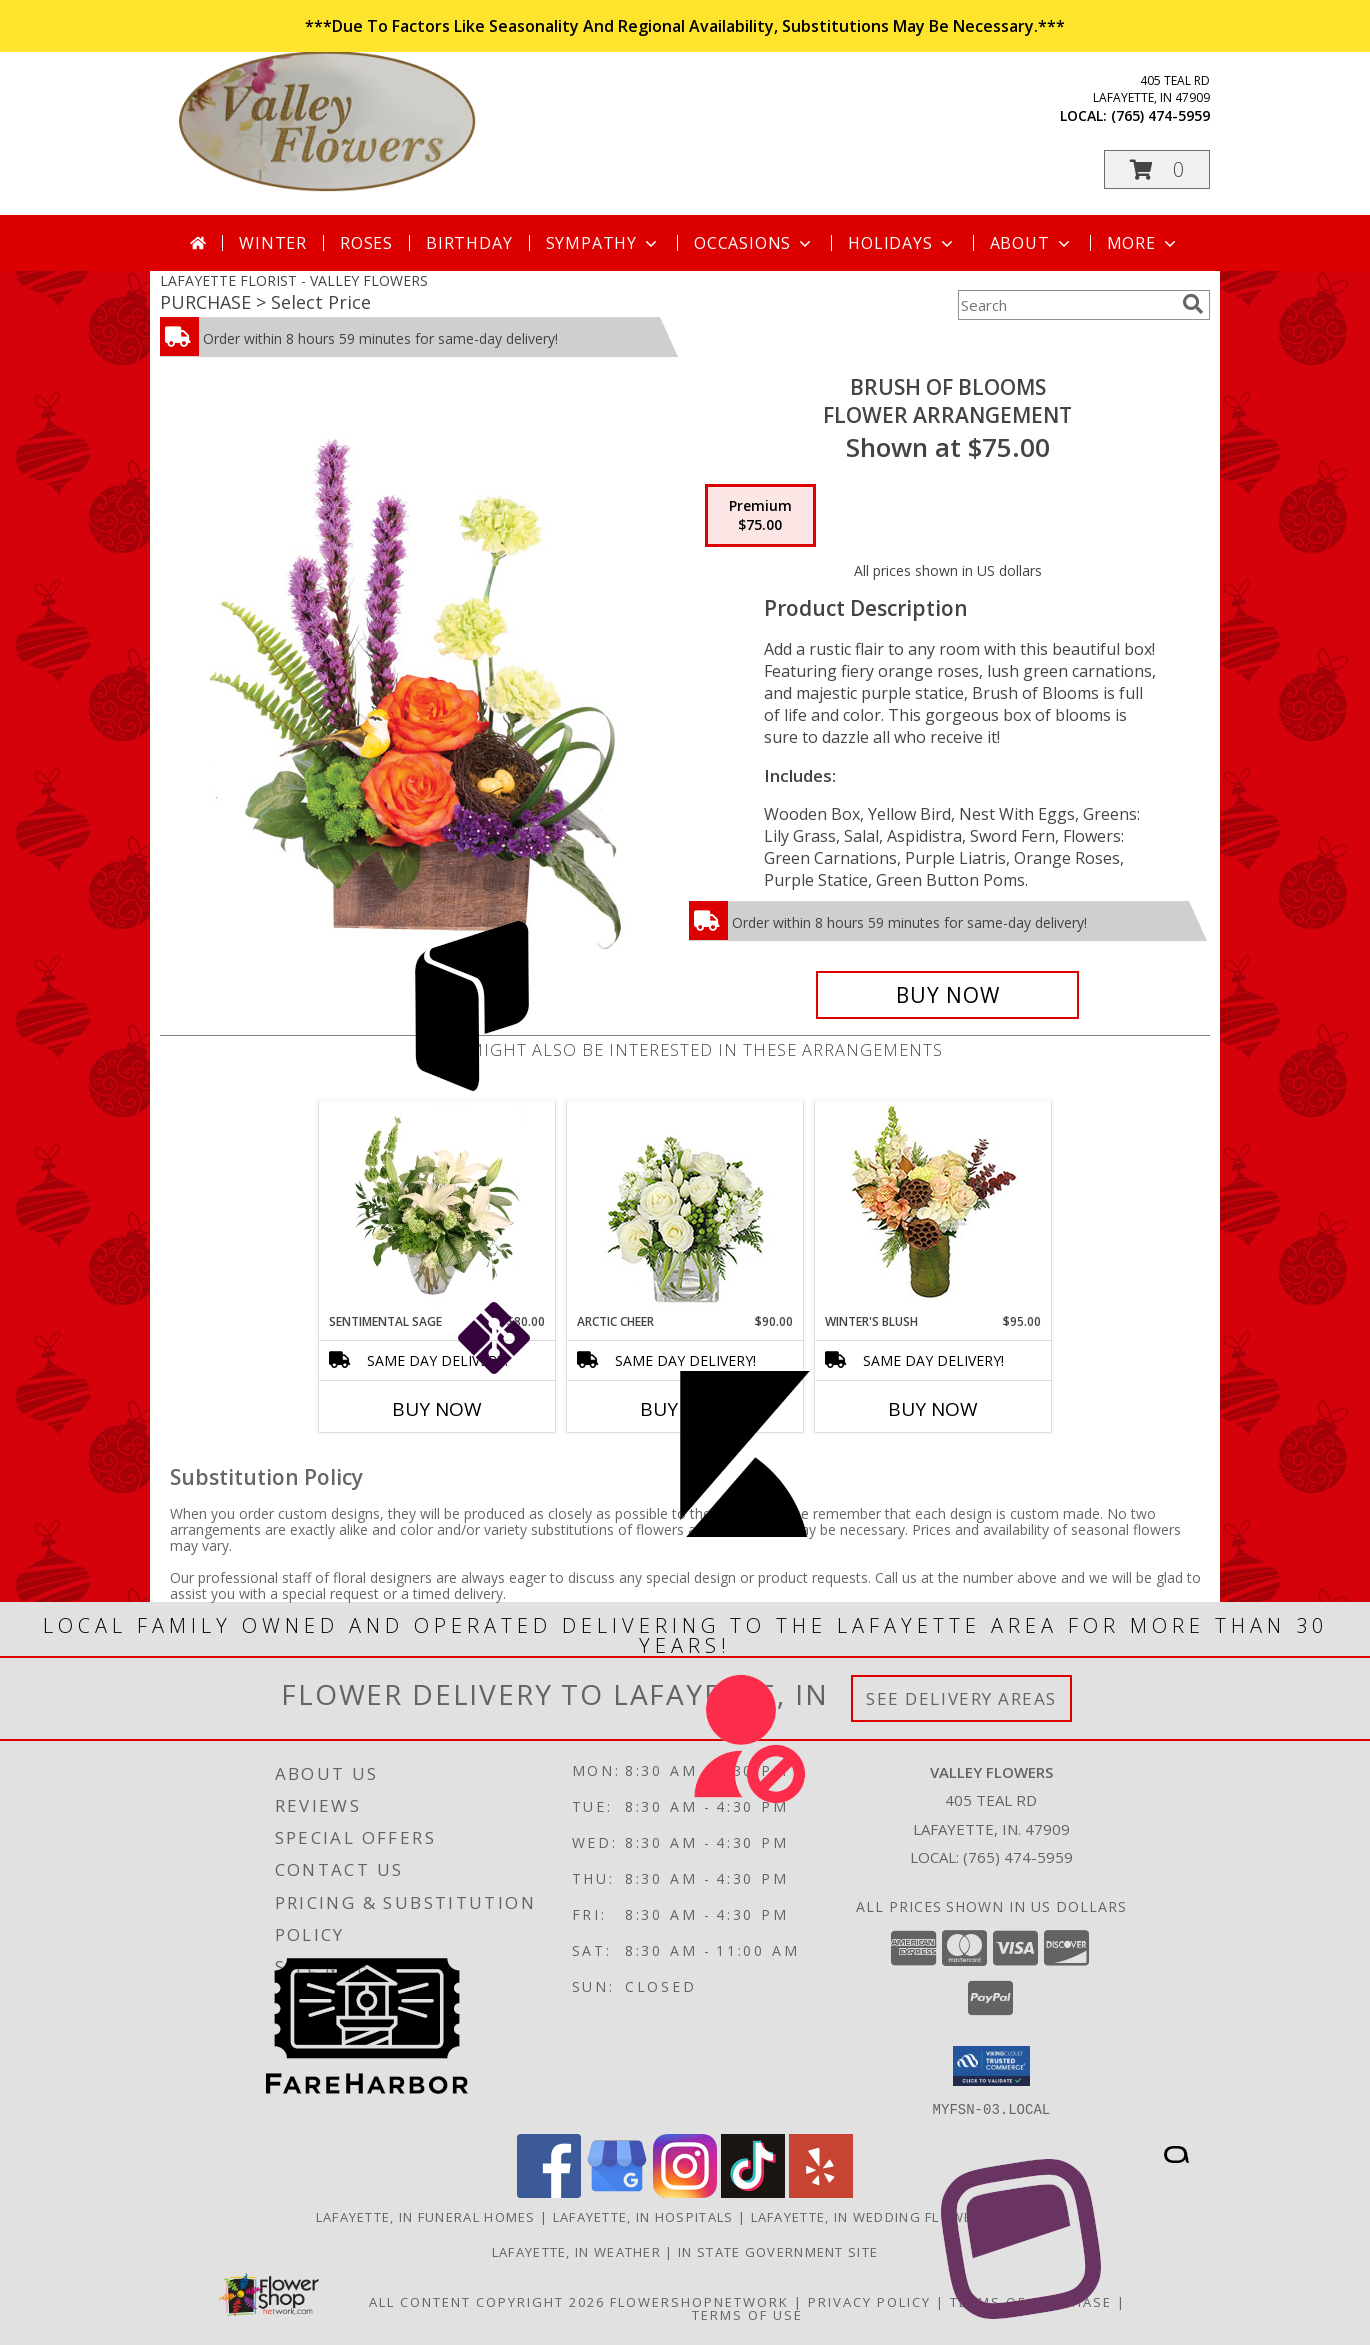 The width and height of the screenshot is (1370, 2345). What do you see at coordinates (494, 1338) in the screenshot?
I see `open git for windows application` at bounding box center [494, 1338].